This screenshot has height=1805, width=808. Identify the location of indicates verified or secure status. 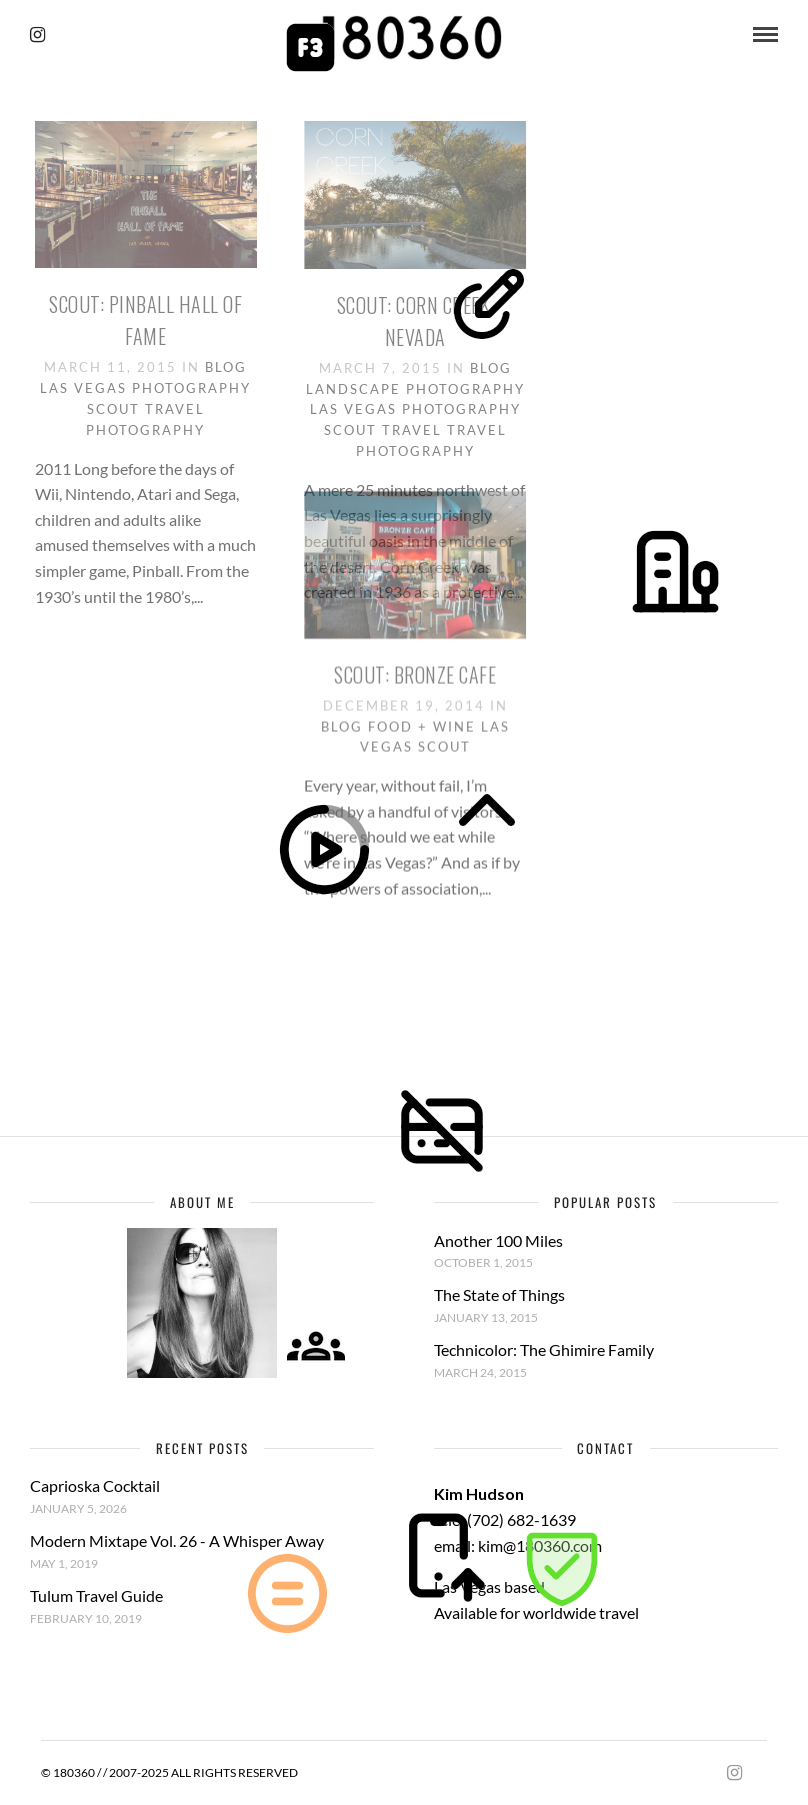
(562, 1565).